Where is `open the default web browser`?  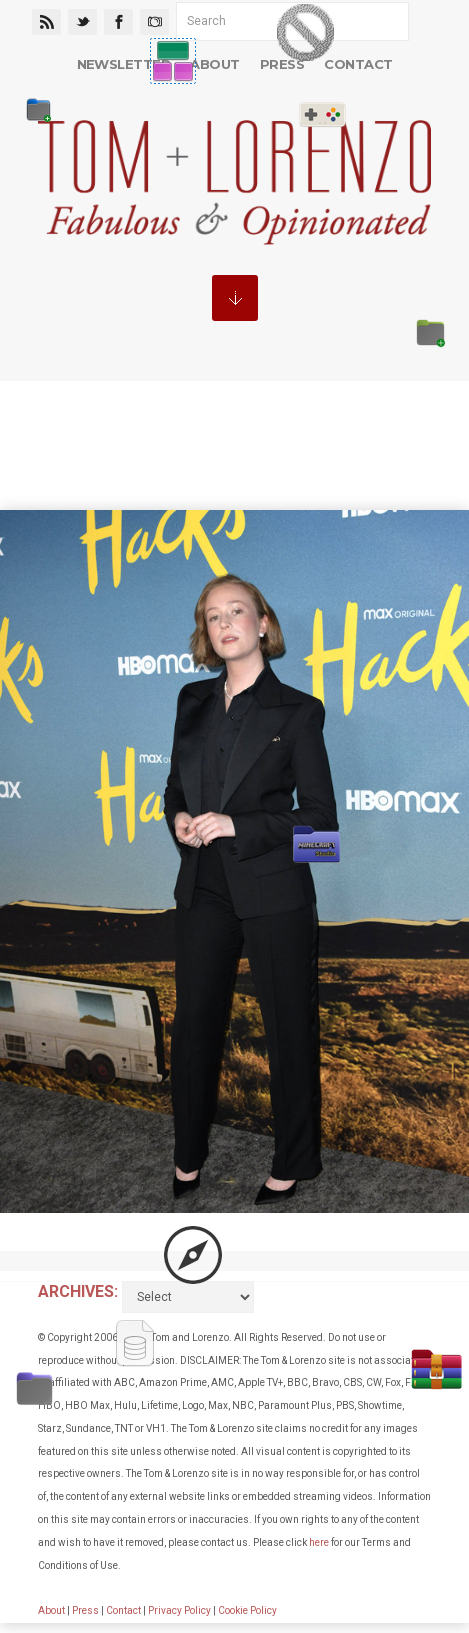
open the default web browser is located at coordinates (193, 1255).